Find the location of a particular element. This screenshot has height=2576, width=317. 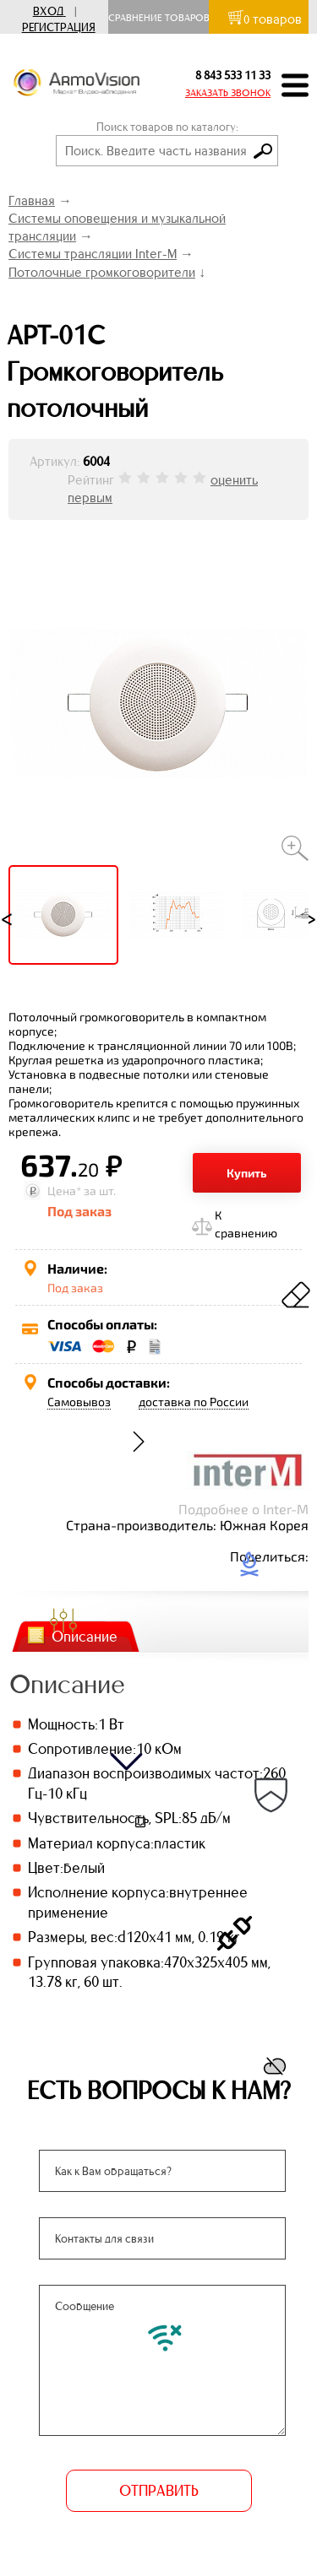

no wifi connection available is located at coordinates (165, 2337).